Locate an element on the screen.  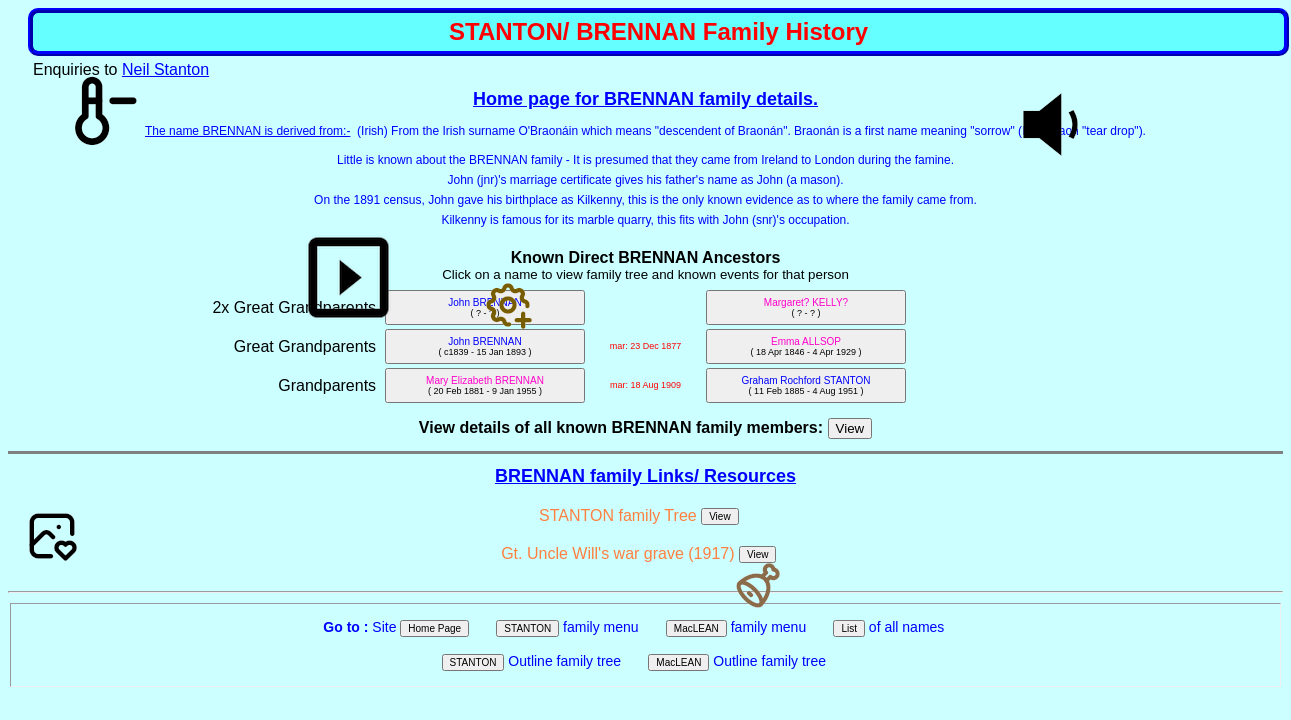
filter recipes by meat dishes is located at coordinates (758, 584).